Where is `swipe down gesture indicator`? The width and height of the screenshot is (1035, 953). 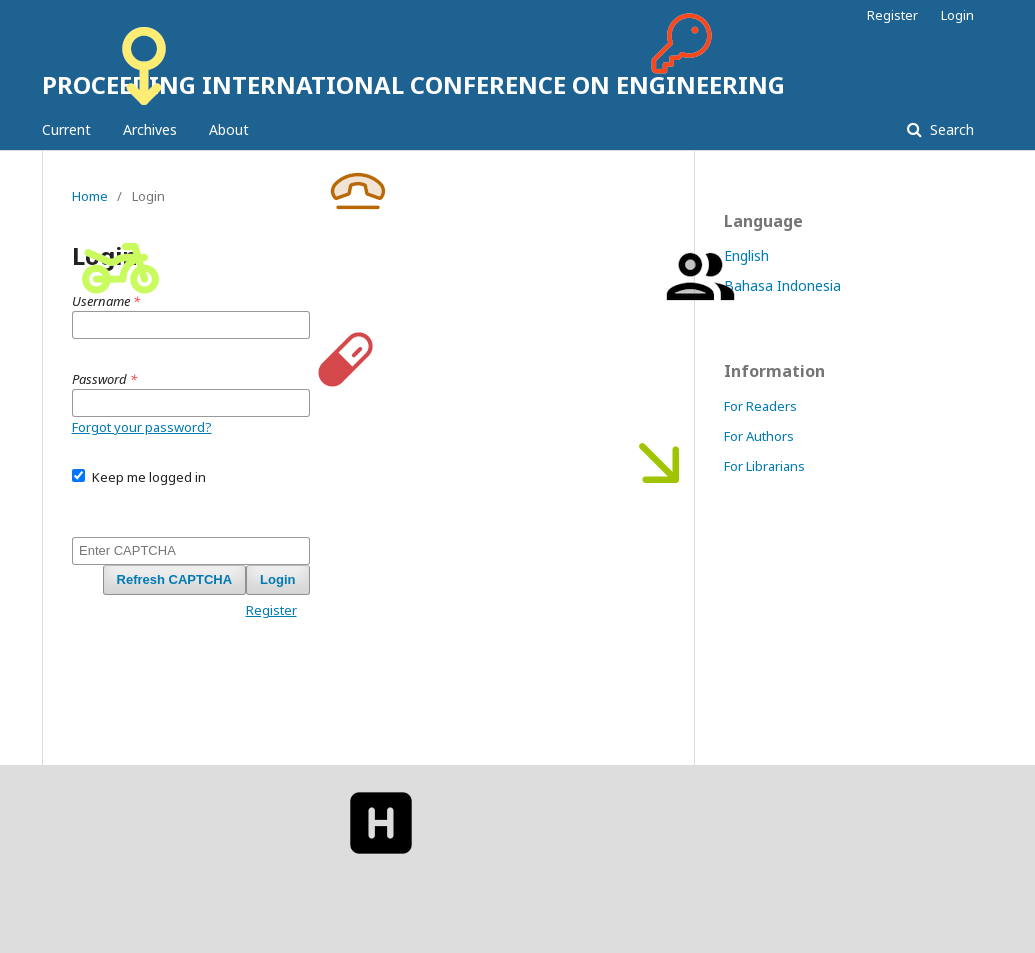 swipe down gesture indicator is located at coordinates (144, 66).